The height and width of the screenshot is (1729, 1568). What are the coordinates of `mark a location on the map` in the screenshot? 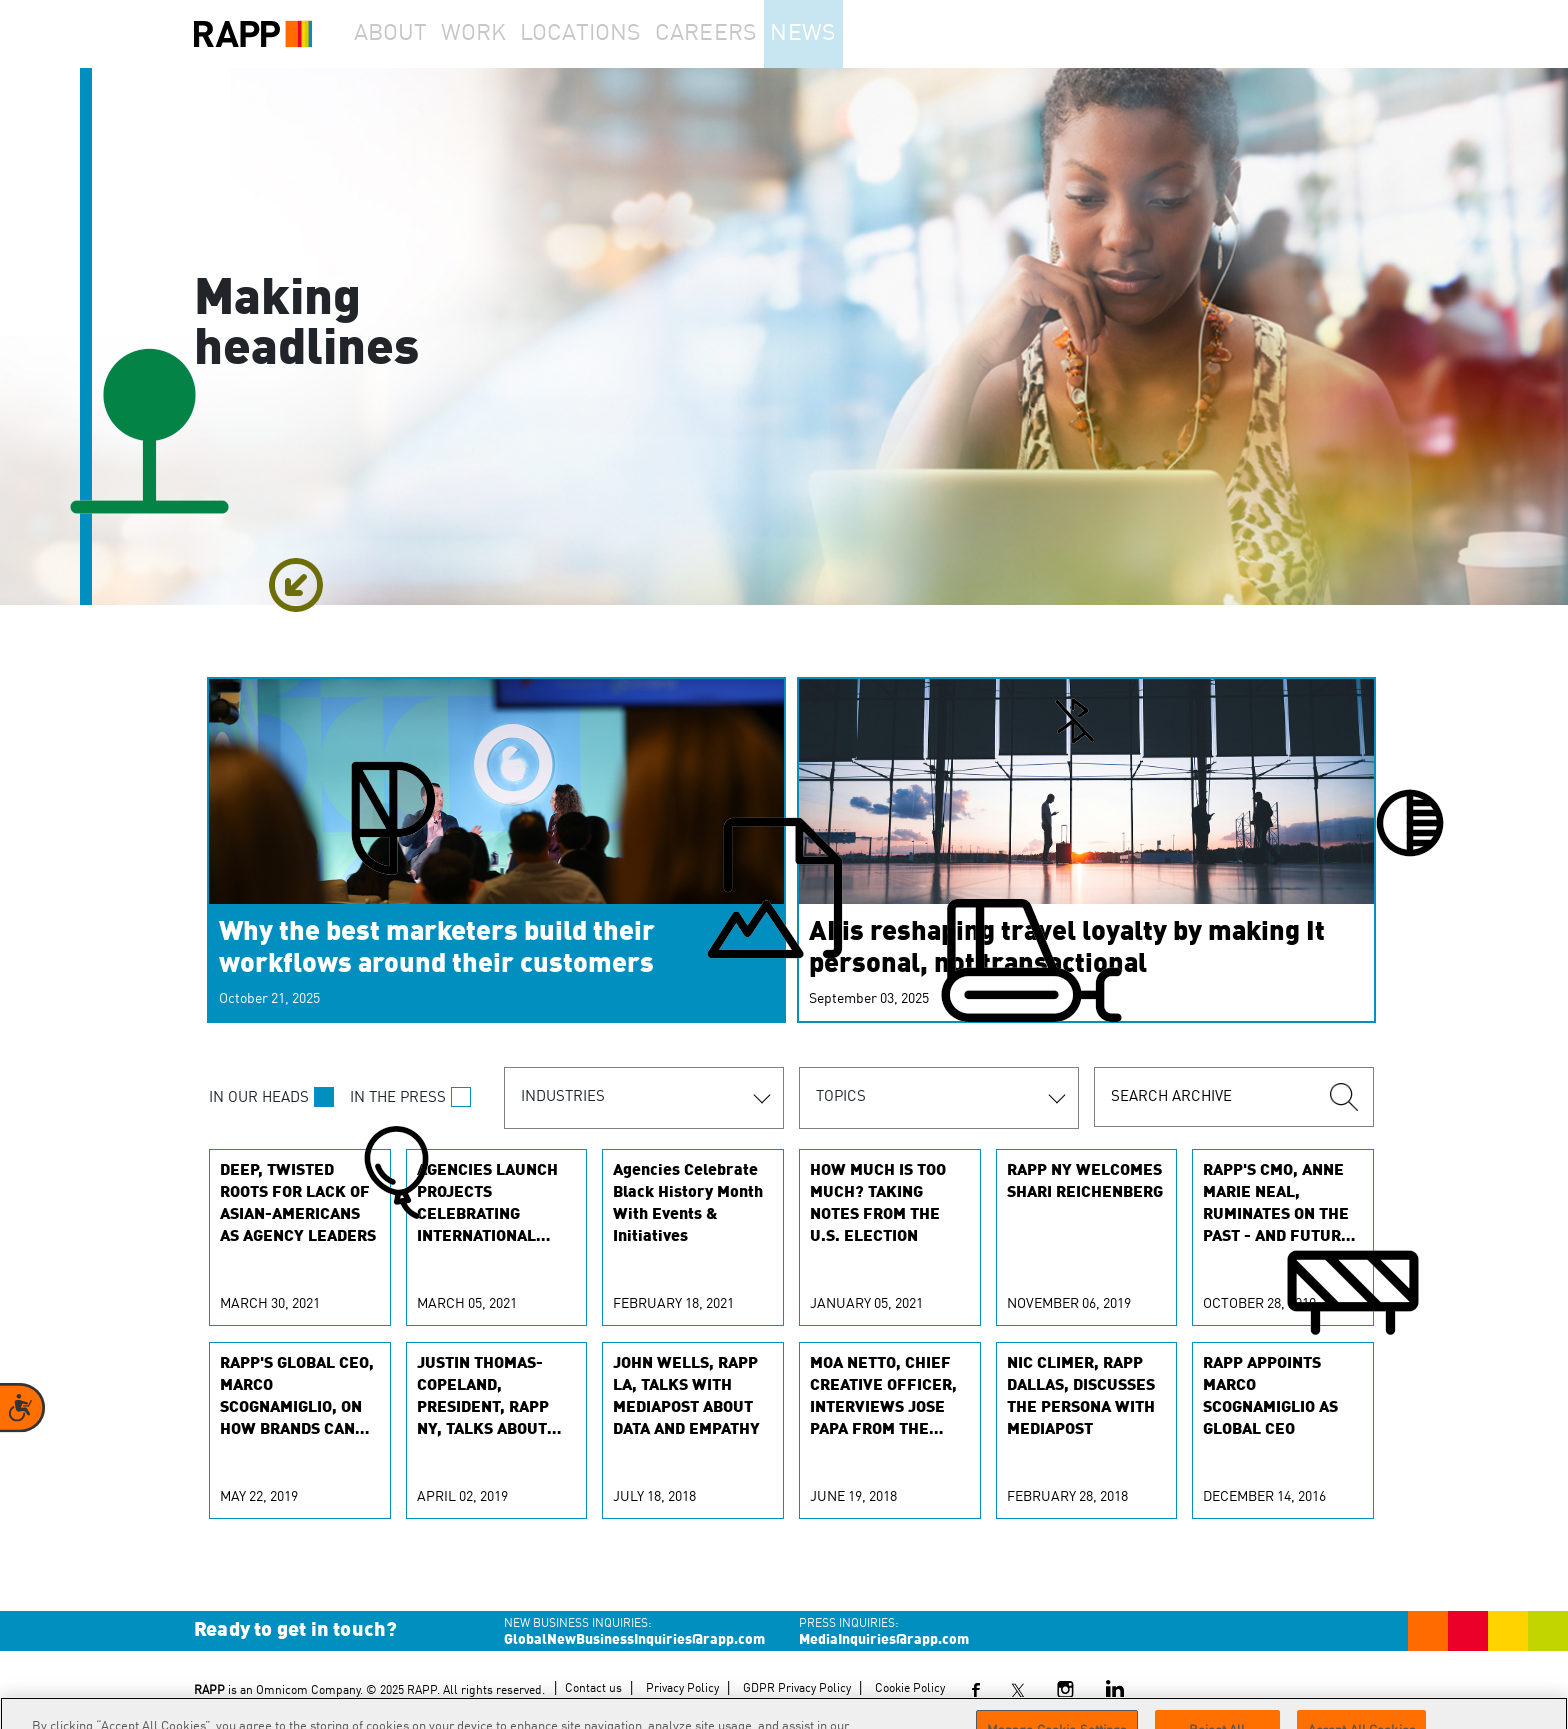 It's located at (149, 434).